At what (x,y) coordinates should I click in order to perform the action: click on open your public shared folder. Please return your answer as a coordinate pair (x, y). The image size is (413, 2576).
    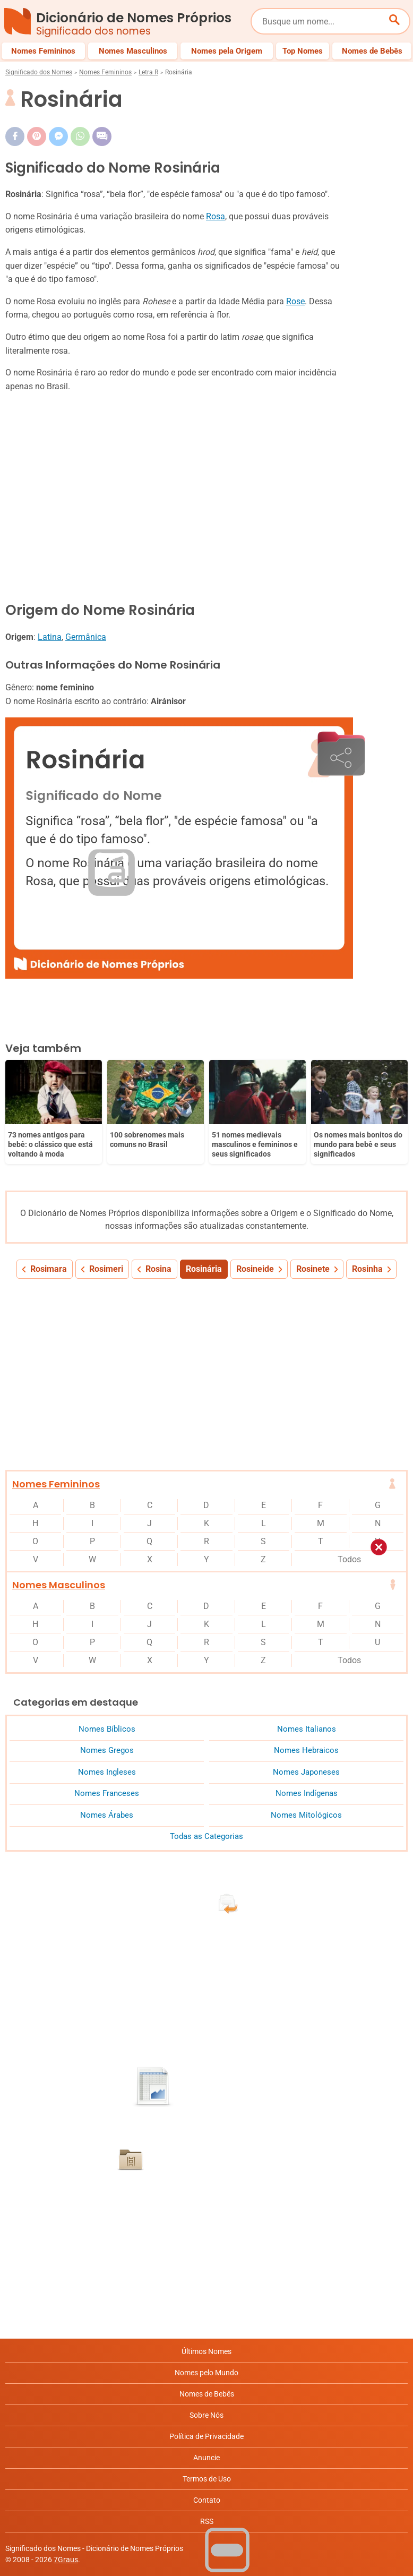
    Looking at the image, I should click on (341, 754).